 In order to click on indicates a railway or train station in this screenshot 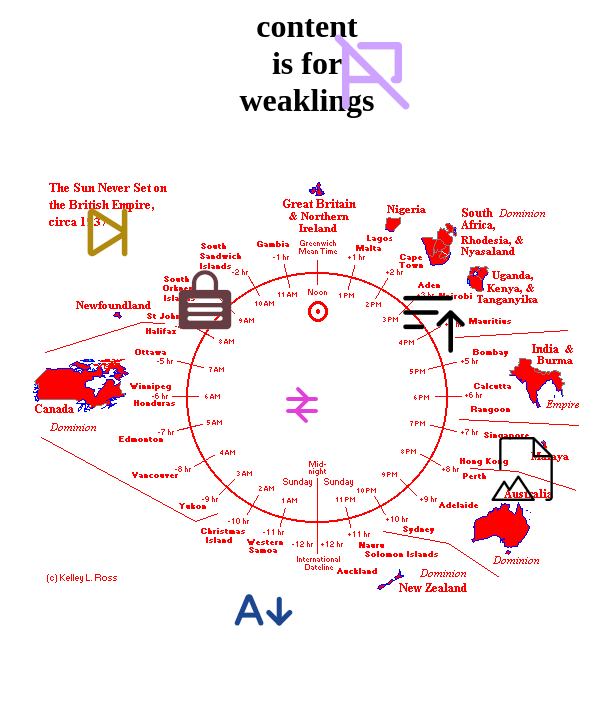, I will do `click(302, 405)`.